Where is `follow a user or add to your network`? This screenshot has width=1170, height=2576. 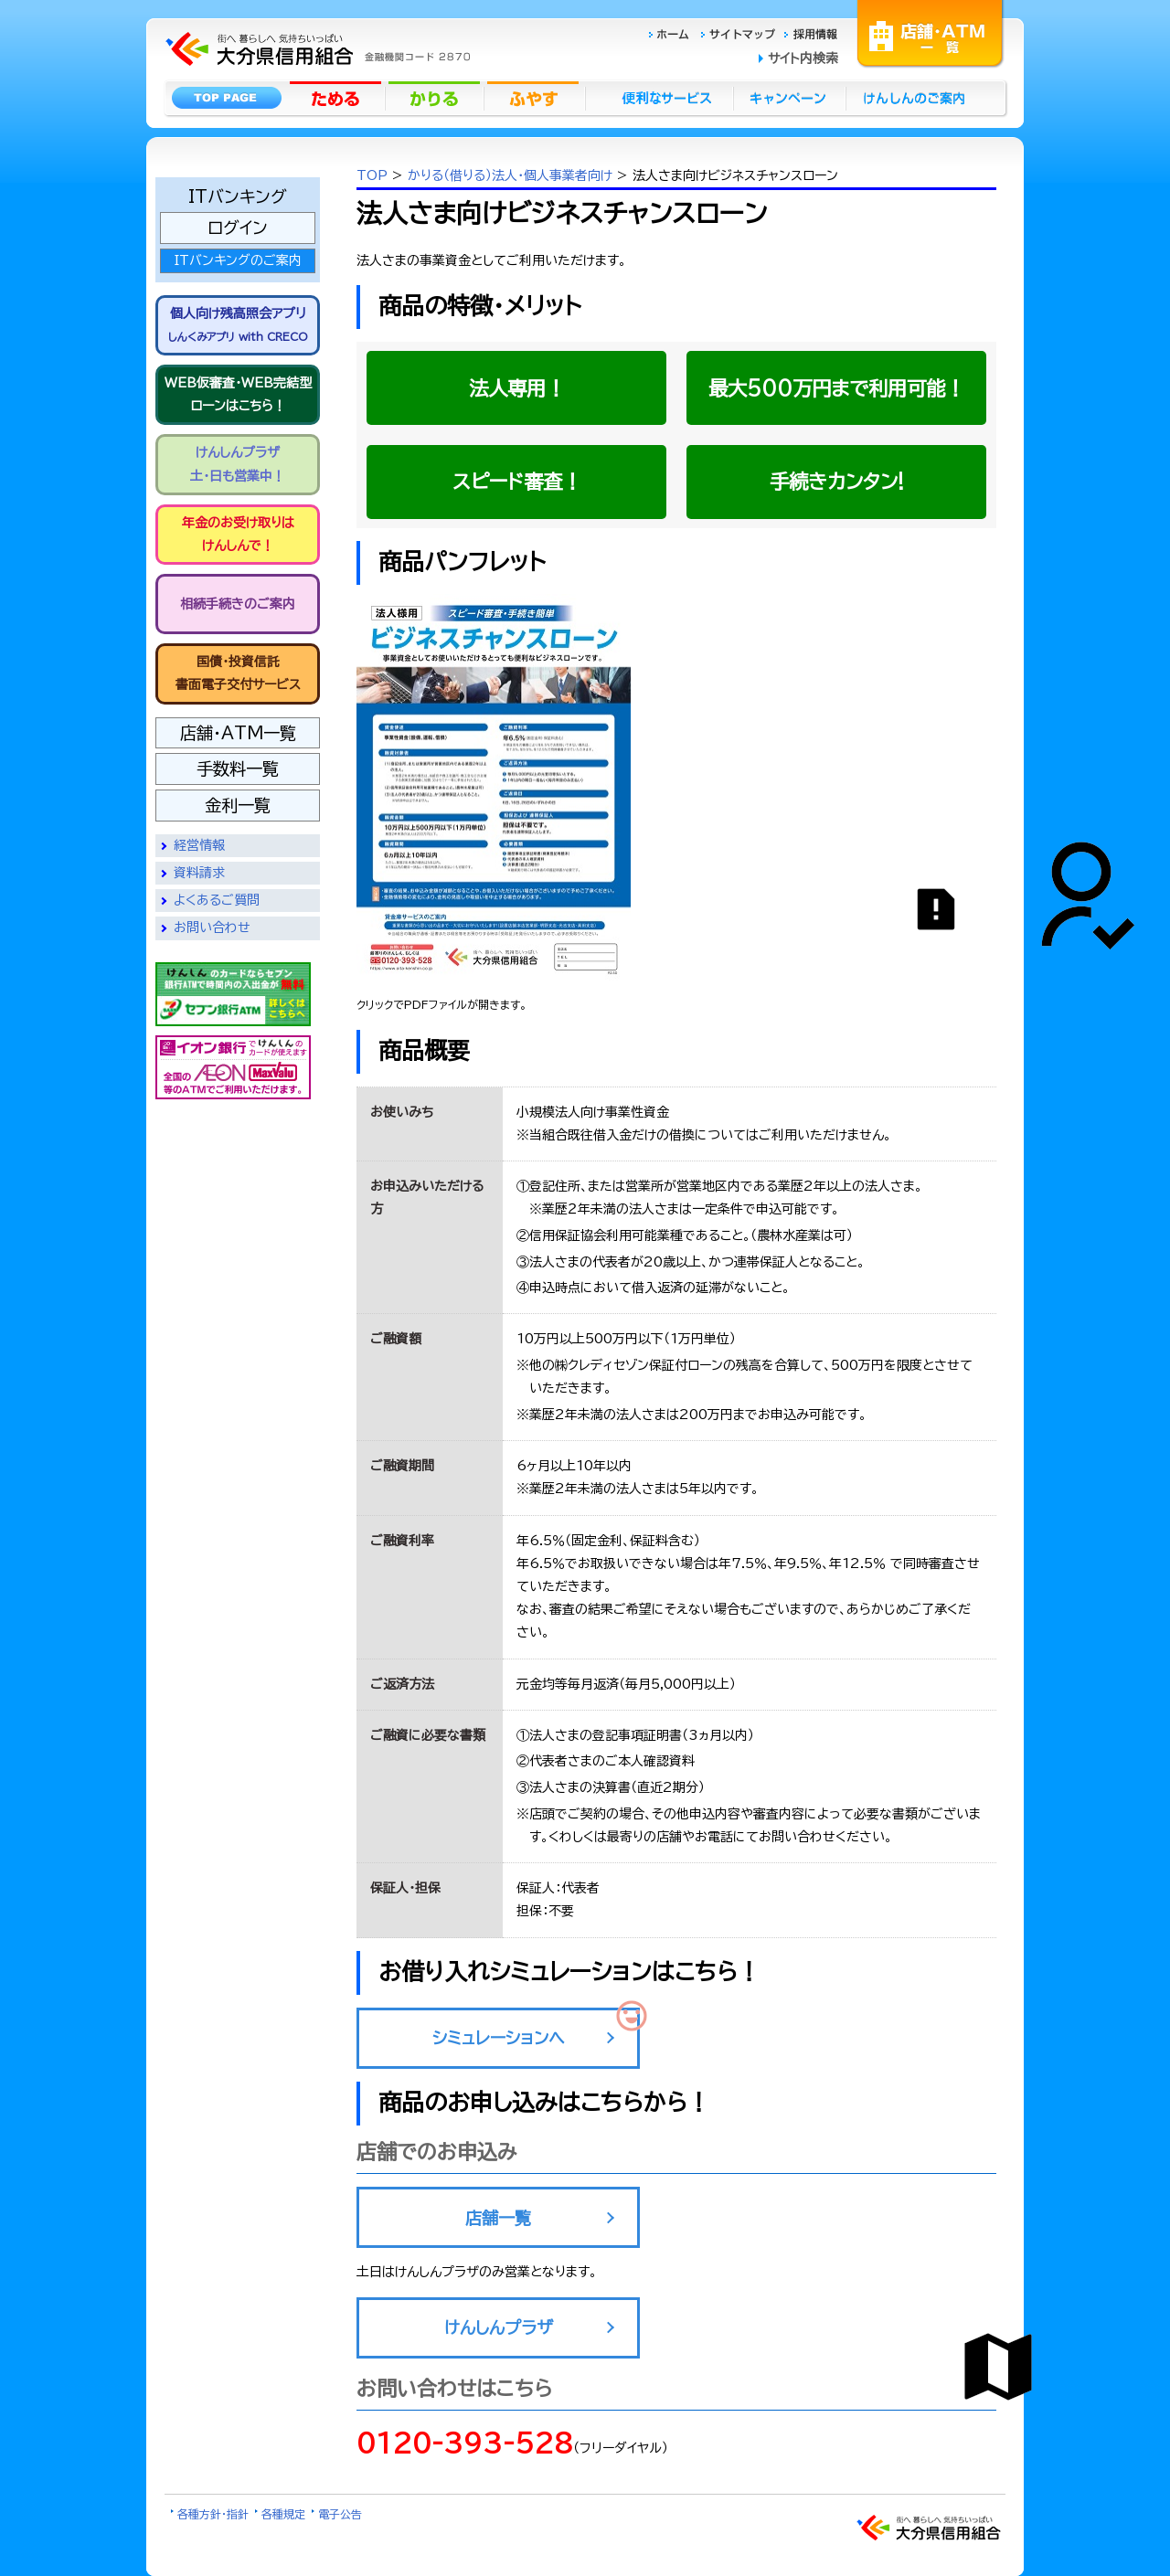 follow a user or add to your network is located at coordinates (1081, 896).